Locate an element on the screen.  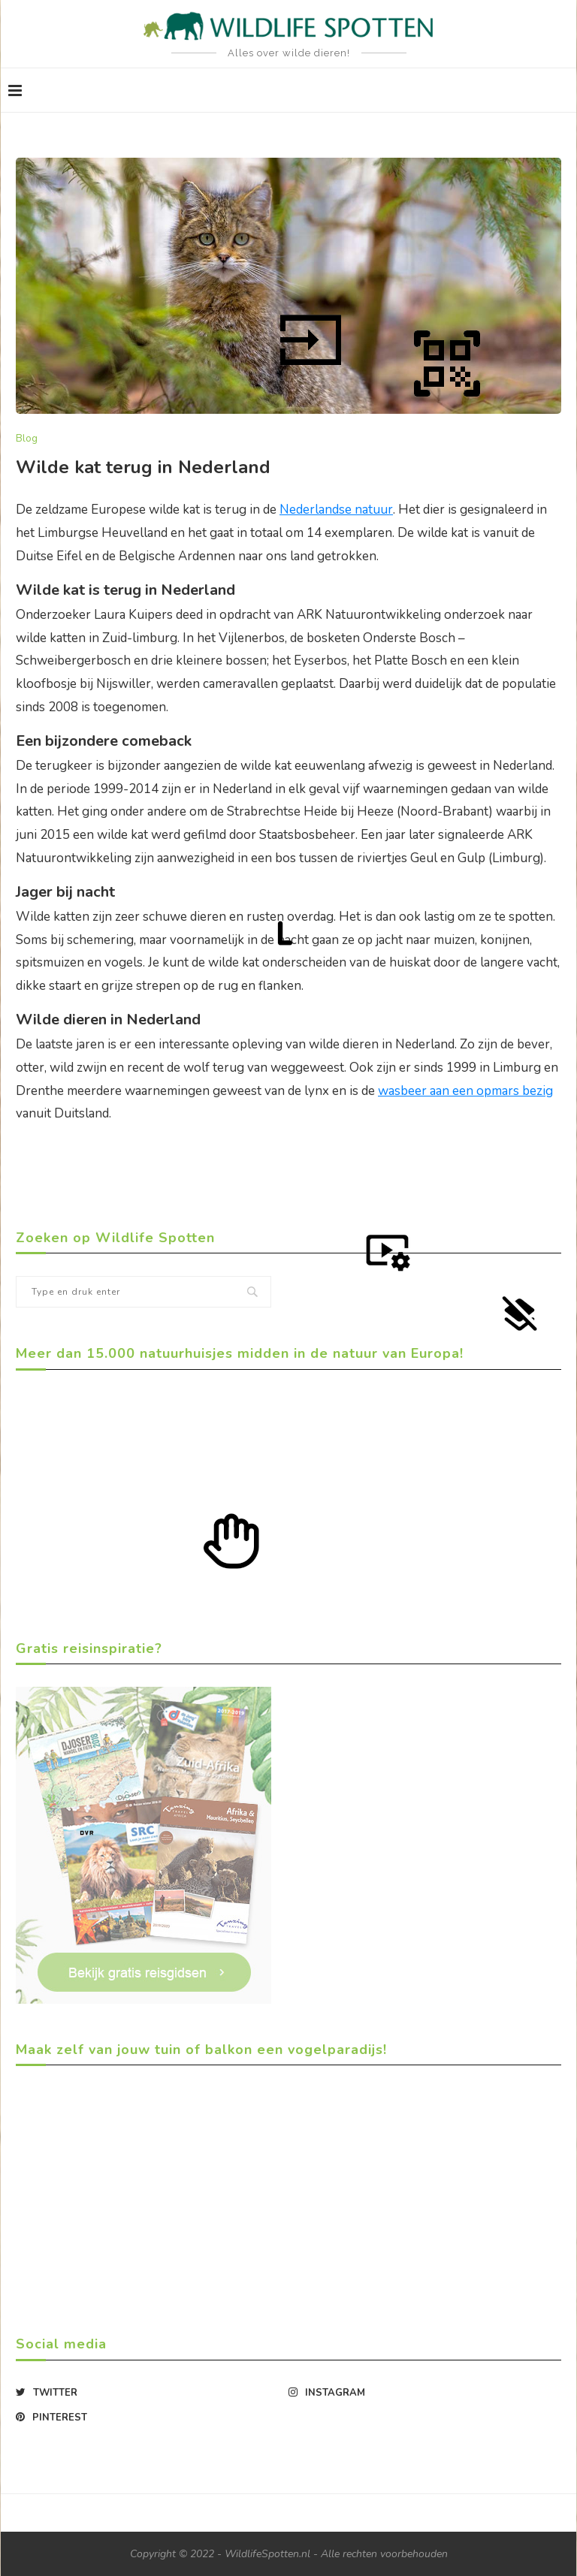
import or input data into the application is located at coordinates (310, 339).